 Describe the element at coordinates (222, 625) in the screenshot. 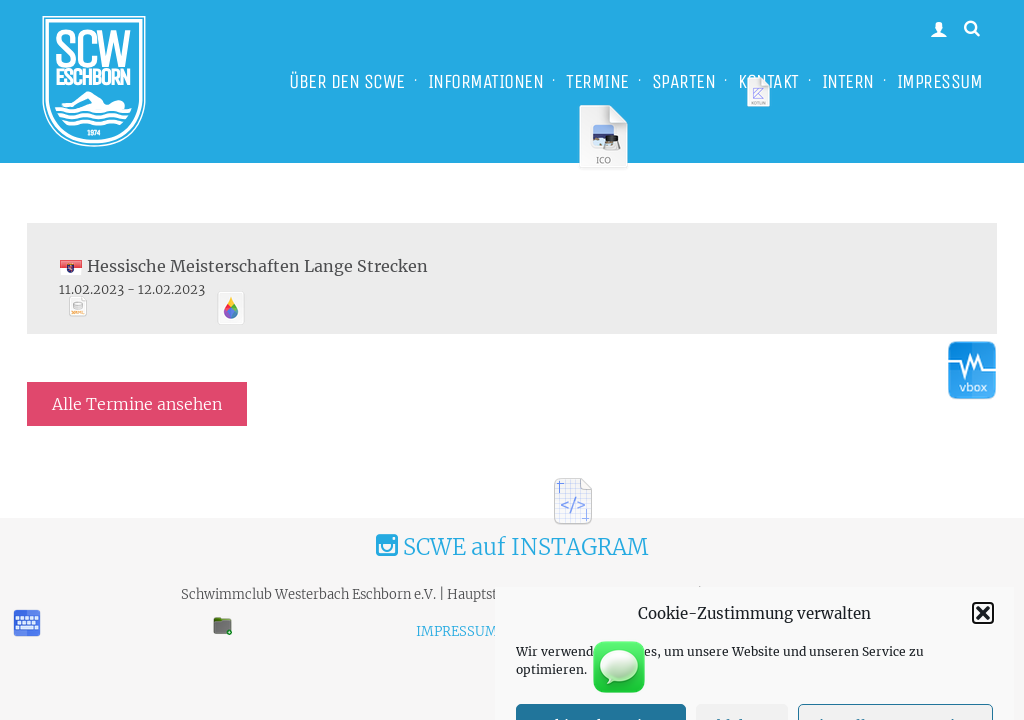

I see `create a new folder` at that location.